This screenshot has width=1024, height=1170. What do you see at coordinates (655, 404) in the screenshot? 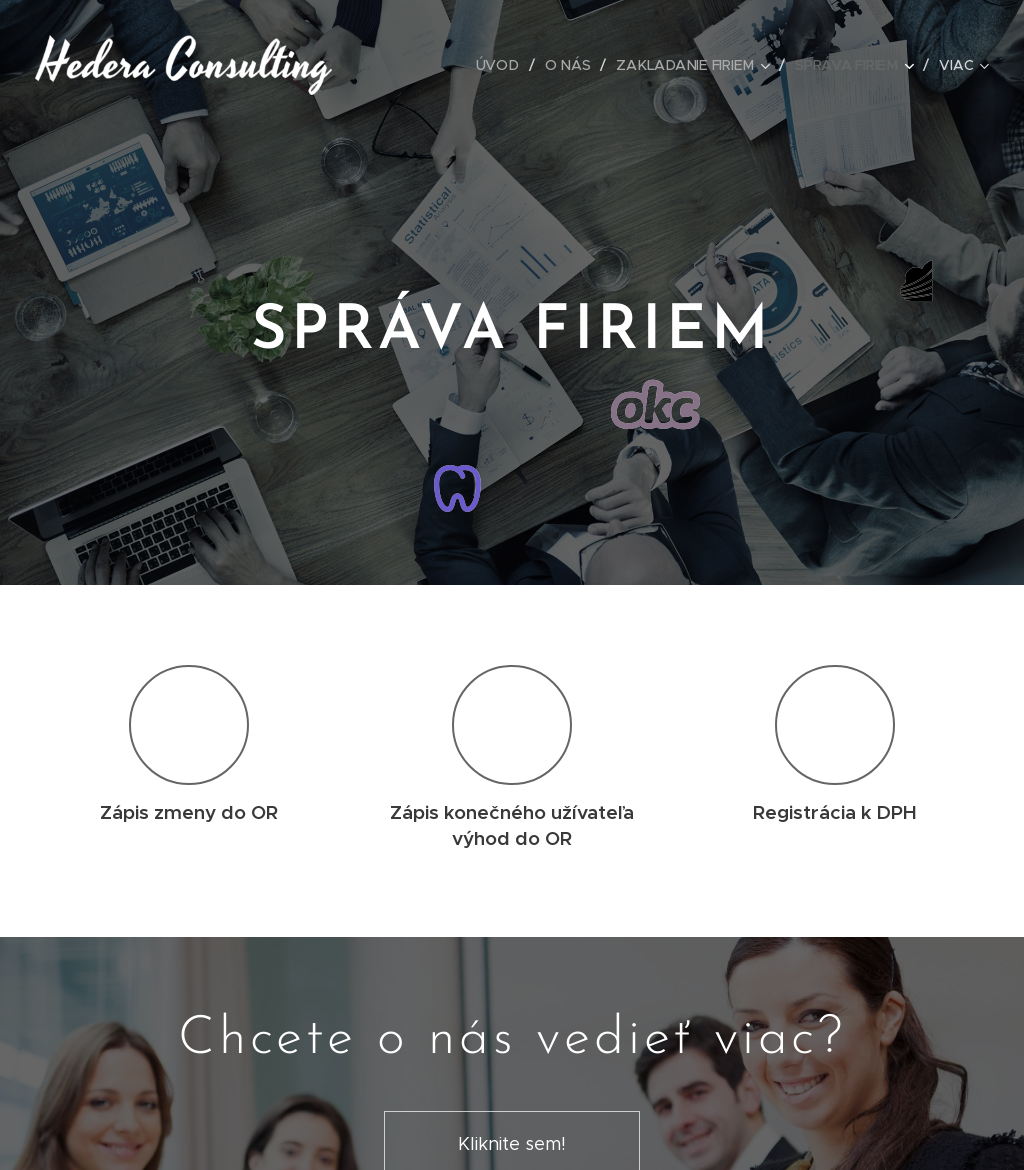
I see `open the OkCupid dating app` at bounding box center [655, 404].